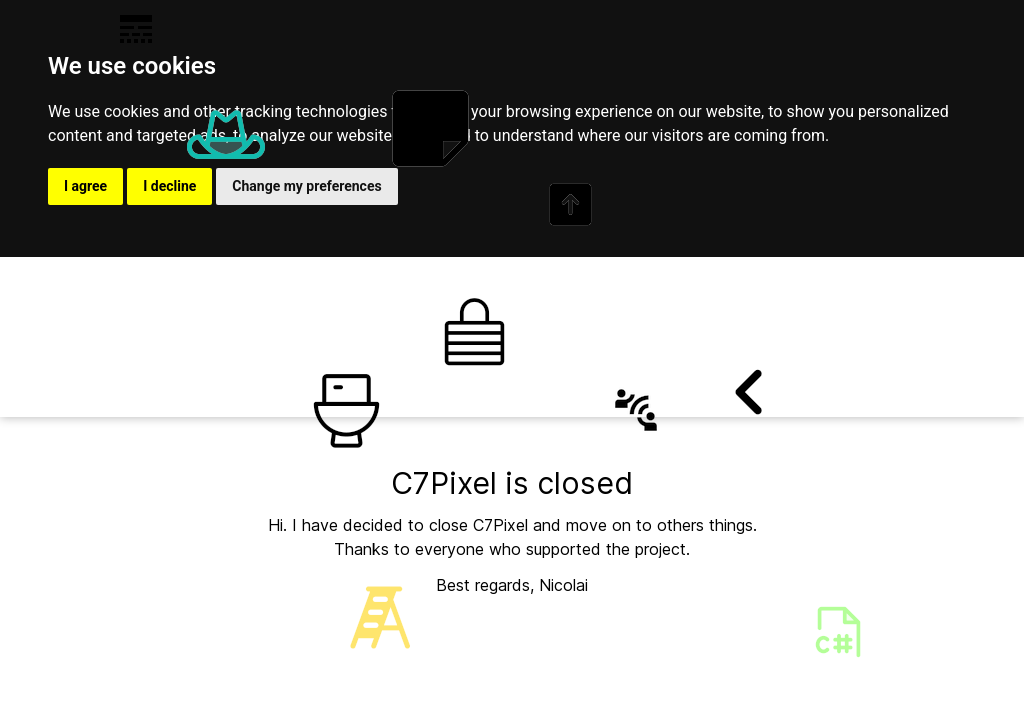  Describe the element at coordinates (346, 409) in the screenshot. I see `indicates restroom or bathroom location` at that location.